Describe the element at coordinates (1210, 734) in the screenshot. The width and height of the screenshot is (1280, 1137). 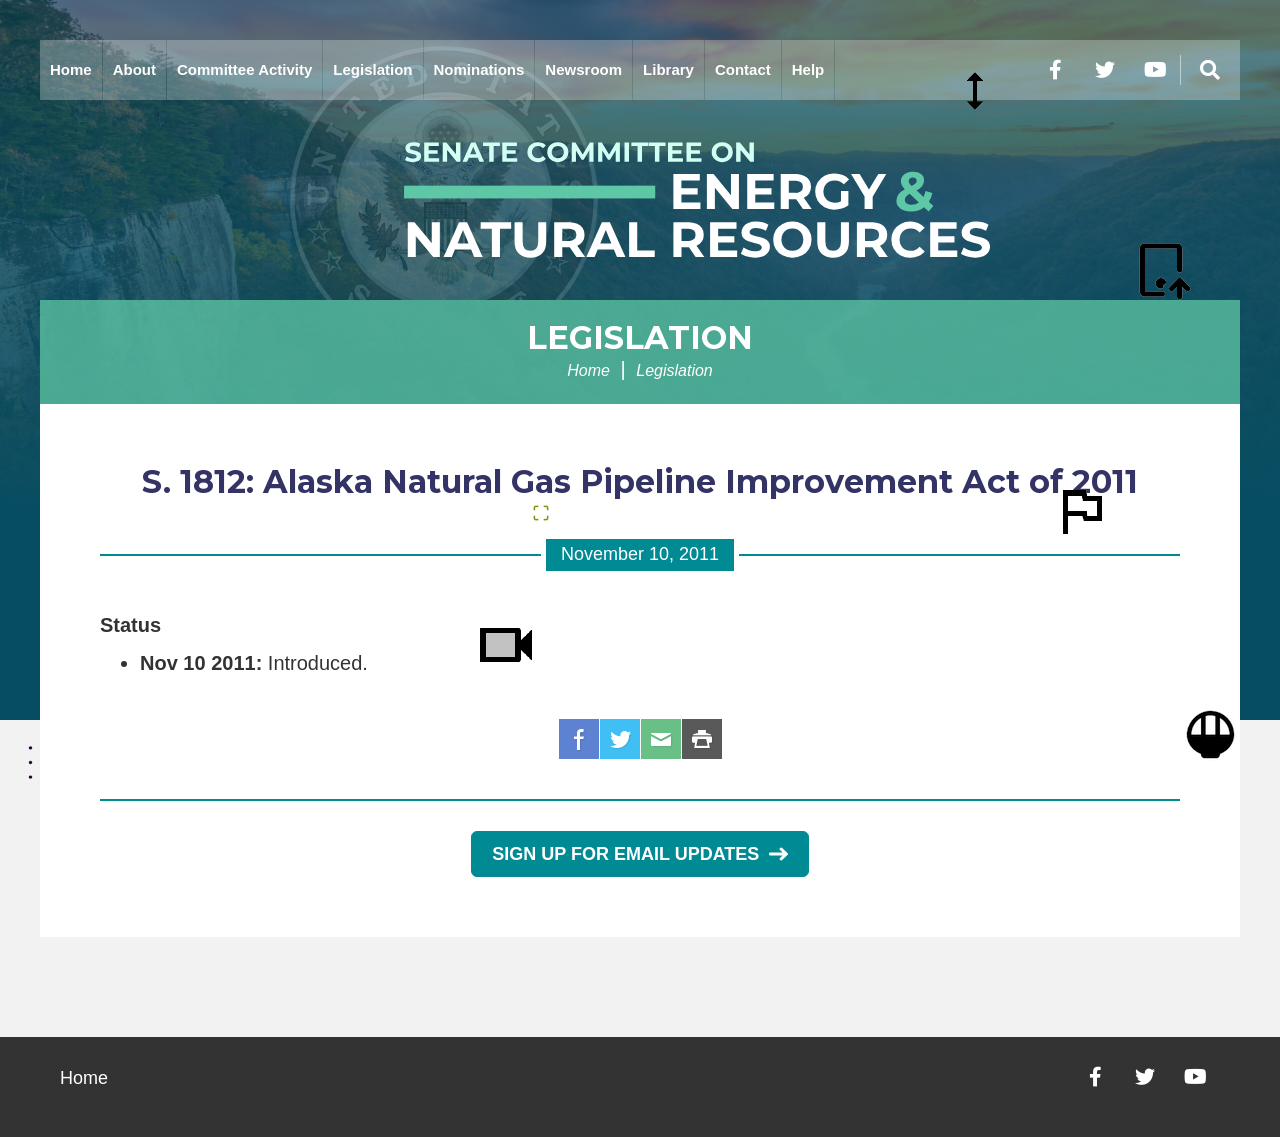
I see `browse asian or rice-based cuisine options` at that location.